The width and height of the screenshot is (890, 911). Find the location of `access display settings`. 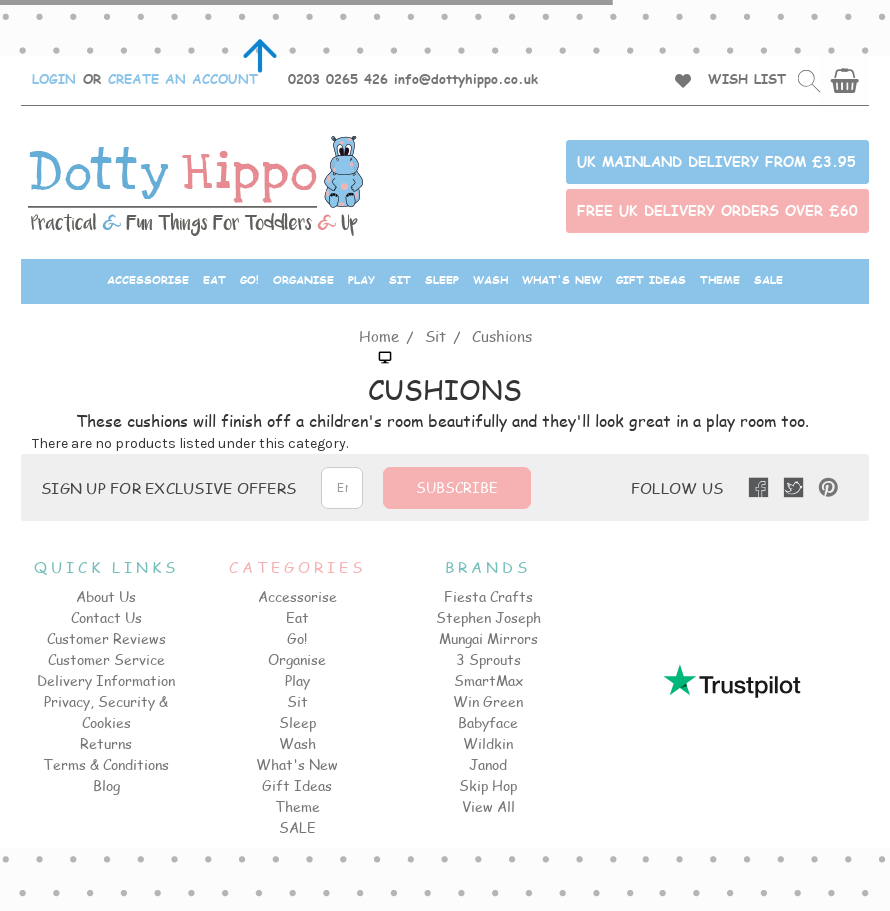

access display settings is located at coordinates (385, 357).